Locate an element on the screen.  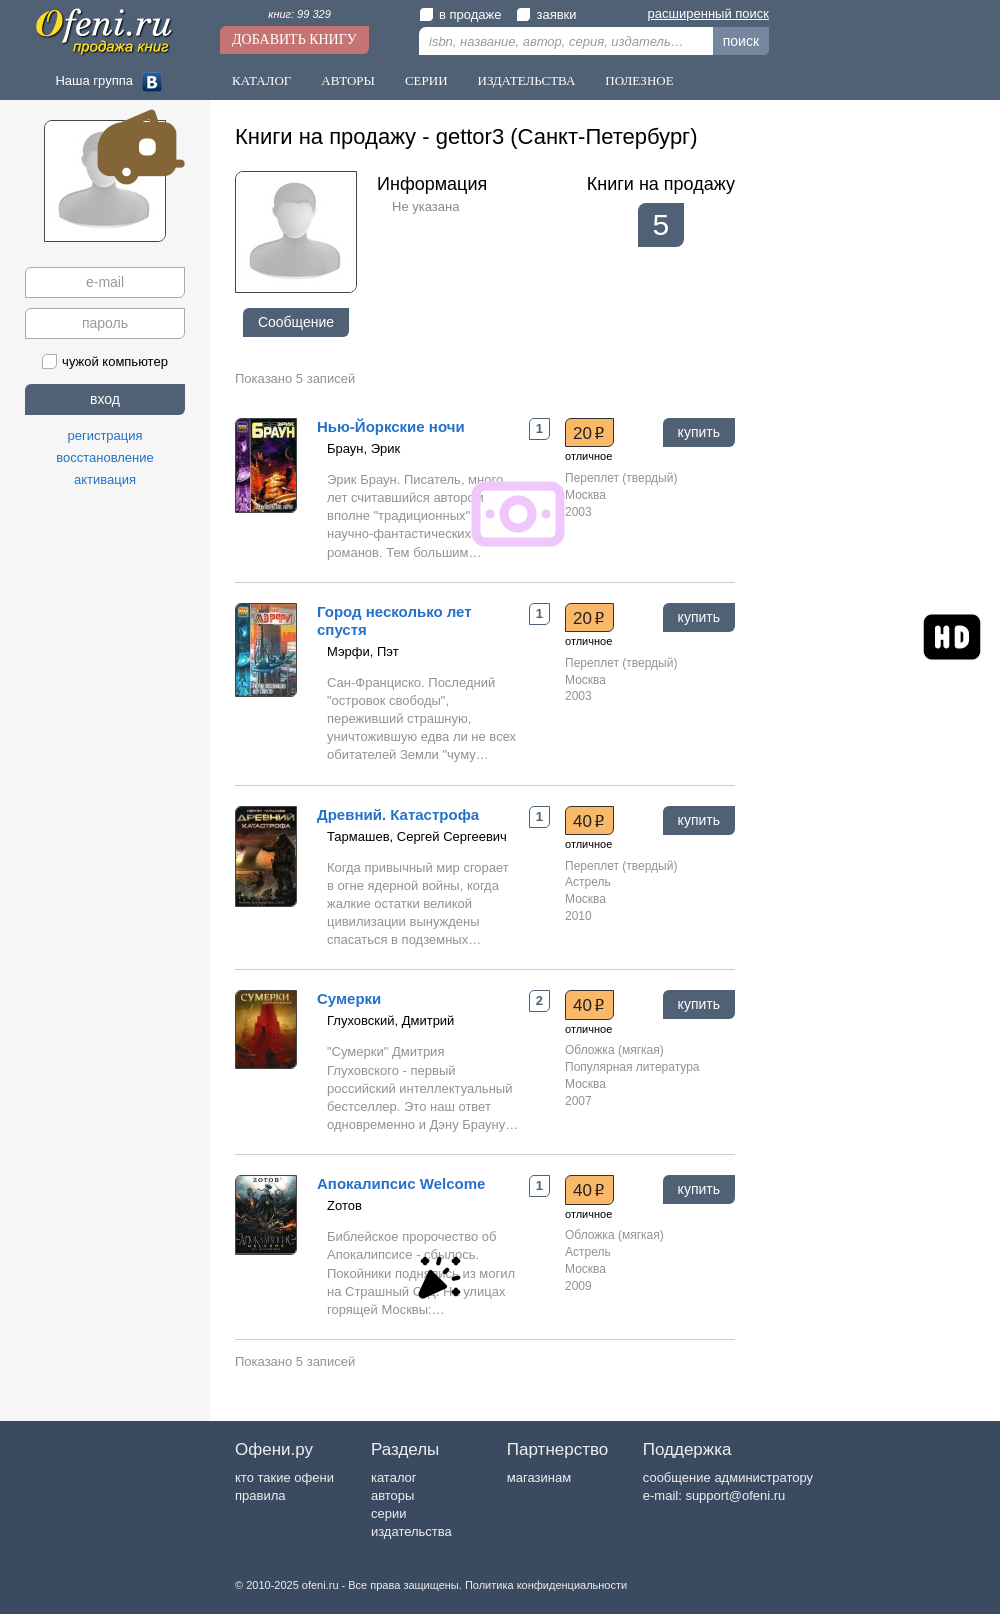
celebration or success state indicator is located at coordinates (440, 1276).